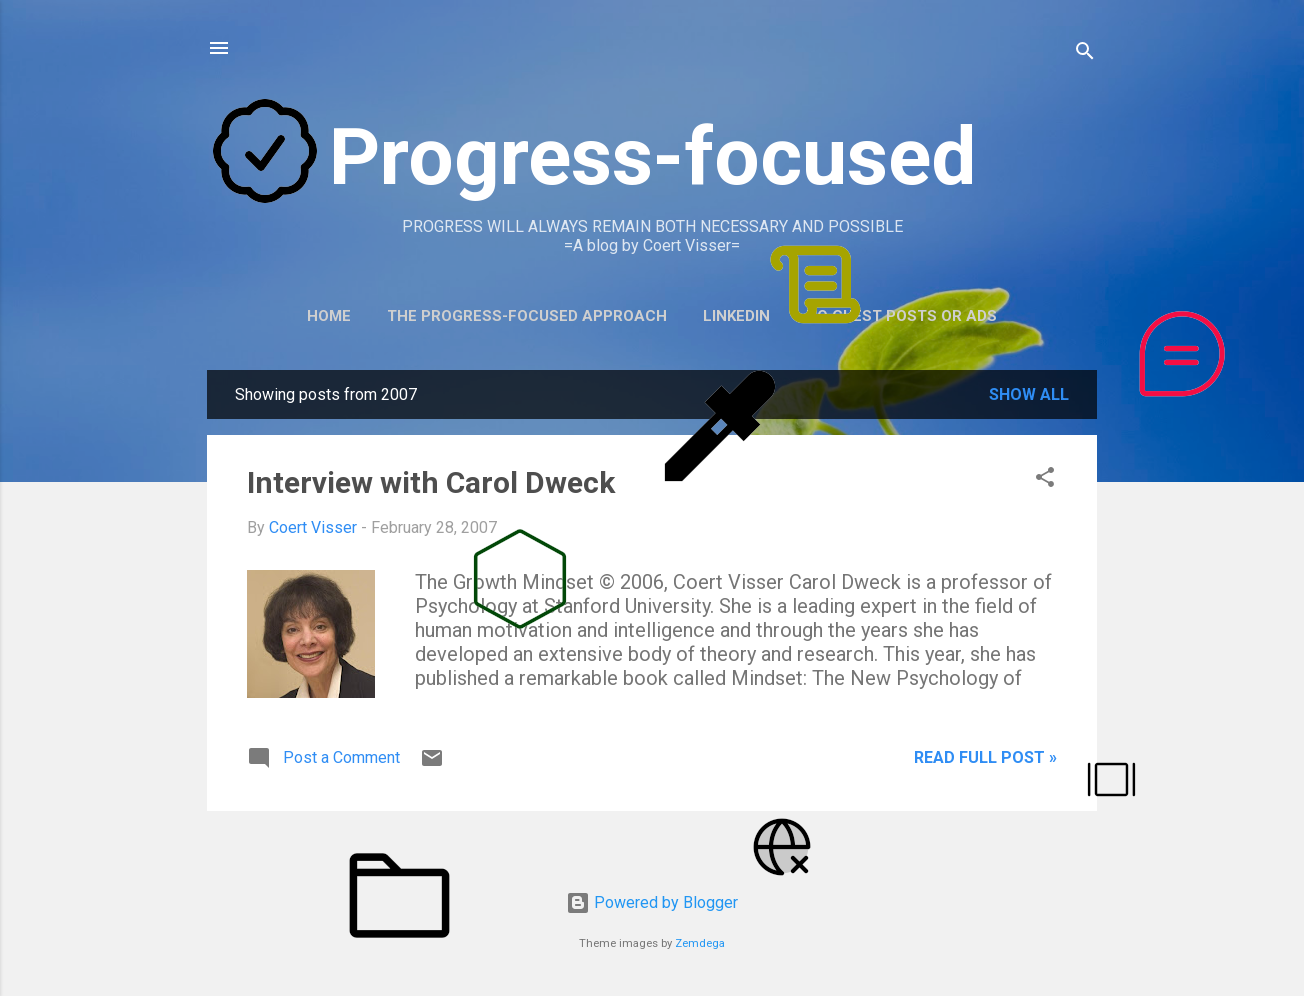 The width and height of the screenshot is (1304, 996). I want to click on generic shape or container element, so click(520, 579).